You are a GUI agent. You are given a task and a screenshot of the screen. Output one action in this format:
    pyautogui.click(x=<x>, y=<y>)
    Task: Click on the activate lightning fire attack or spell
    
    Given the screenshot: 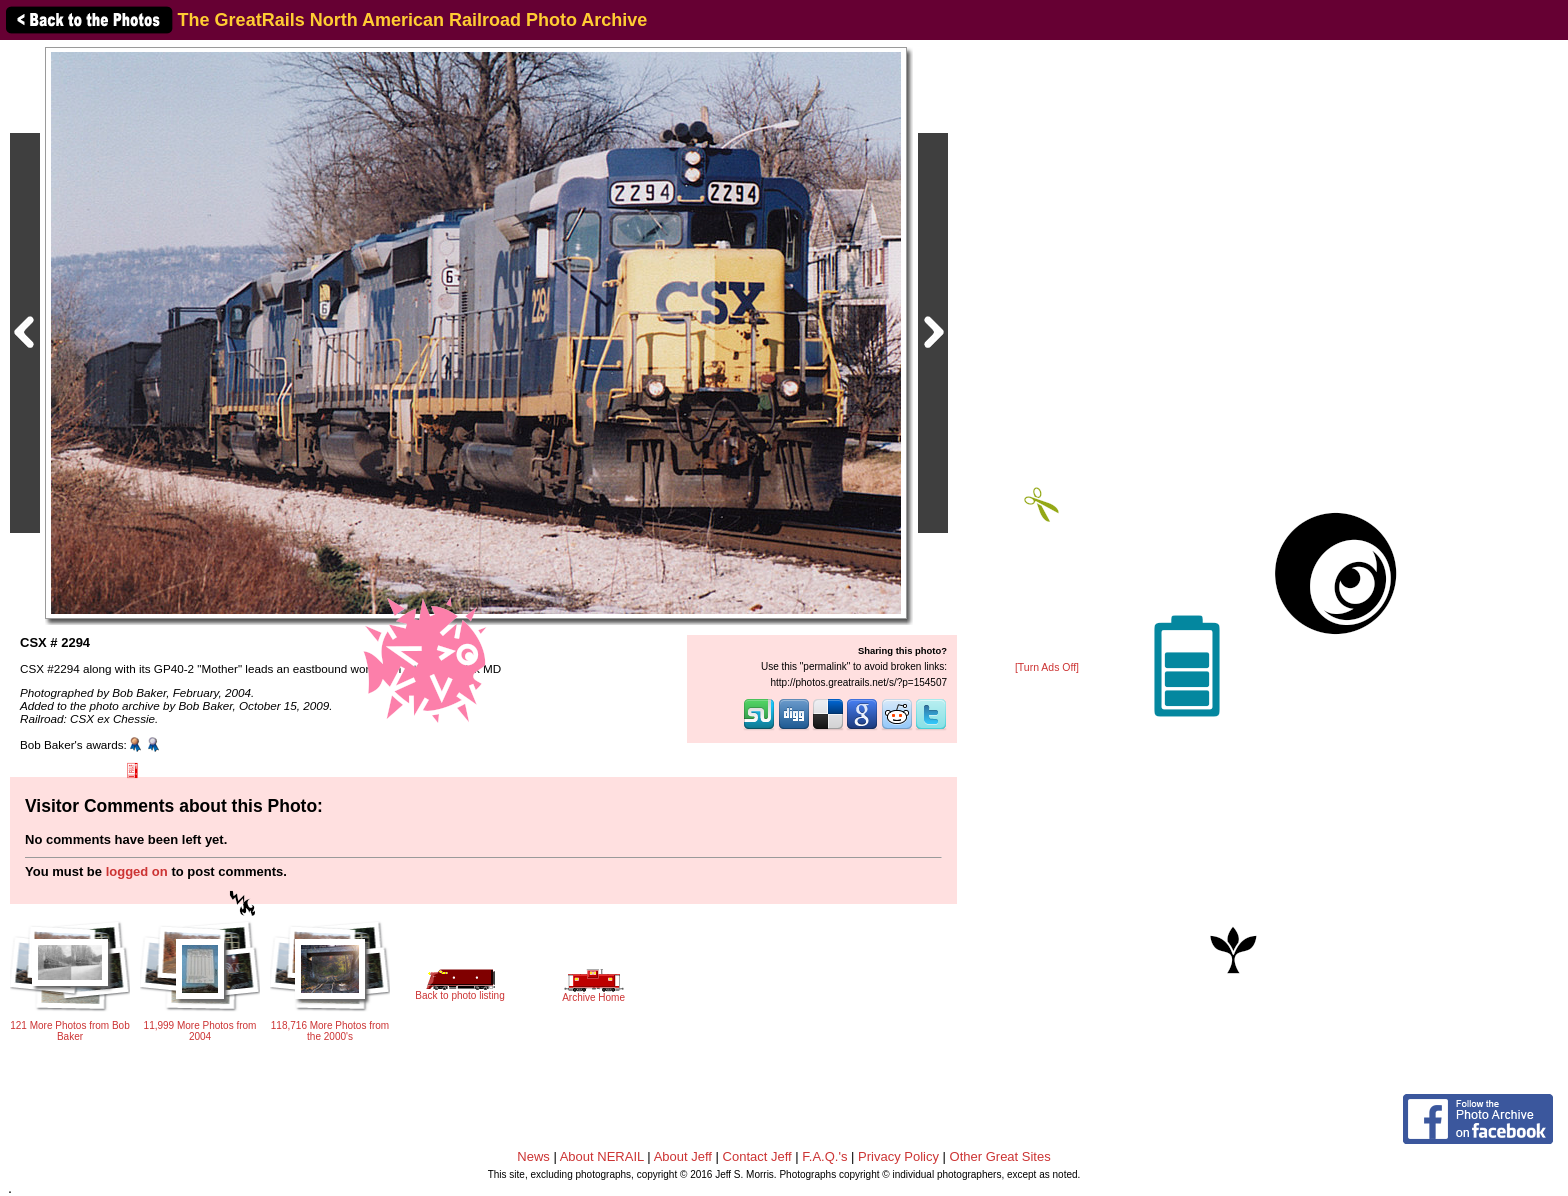 What is the action you would take?
    pyautogui.click(x=242, y=903)
    